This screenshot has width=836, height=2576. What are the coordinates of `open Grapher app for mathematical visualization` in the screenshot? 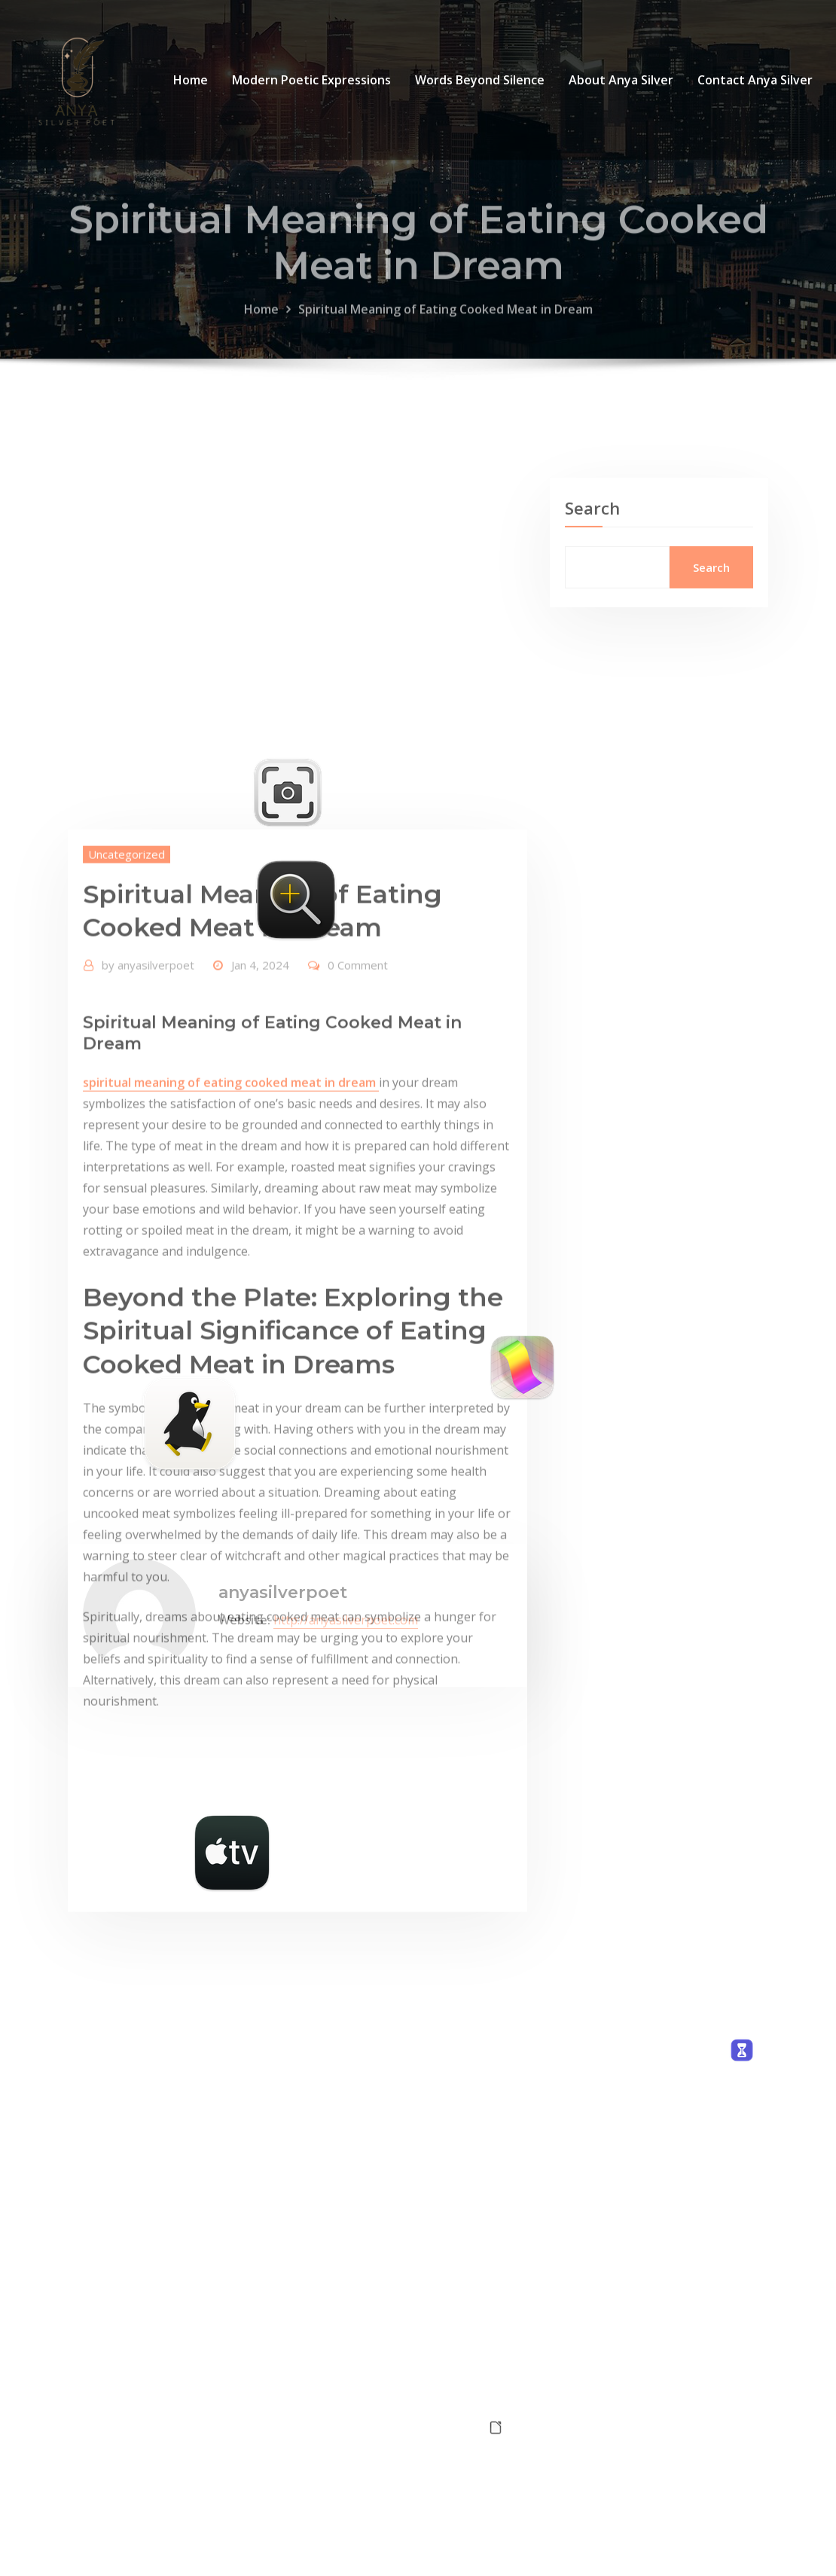 It's located at (522, 1367).